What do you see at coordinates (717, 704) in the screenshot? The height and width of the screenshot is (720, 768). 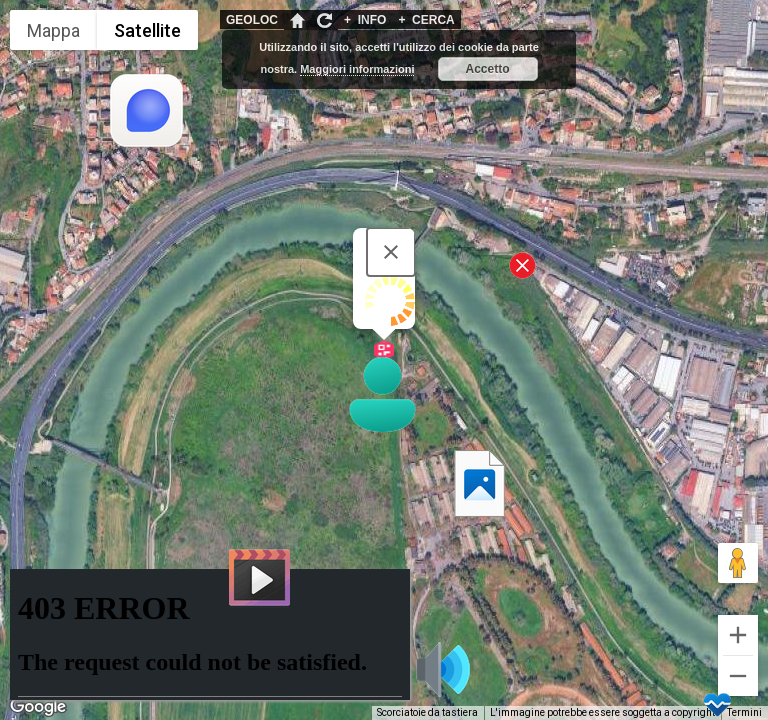 I see `open the health app` at bounding box center [717, 704].